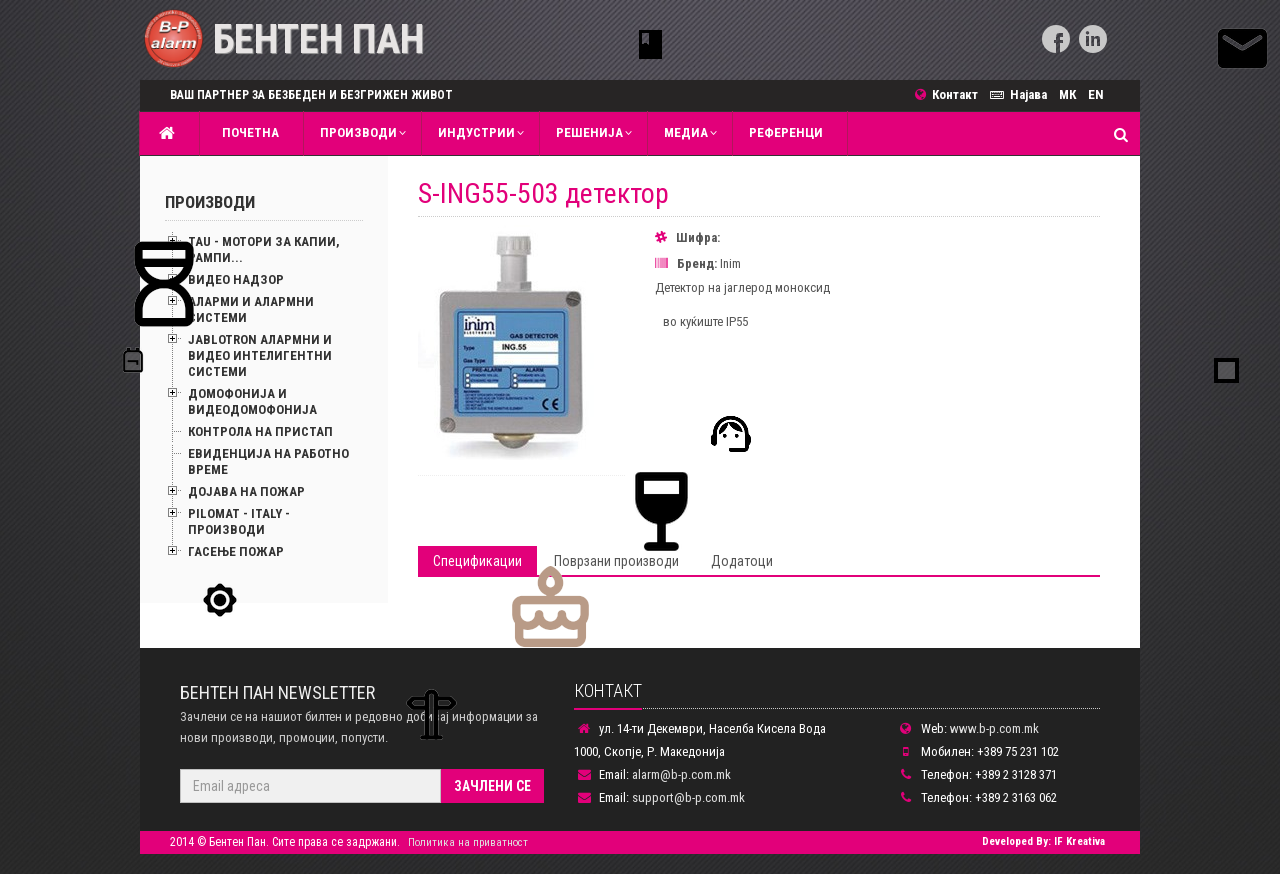 This screenshot has width=1280, height=874. Describe the element at coordinates (661, 511) in the screenshot. I see `find nearby wine bars or restaurants` at that location.